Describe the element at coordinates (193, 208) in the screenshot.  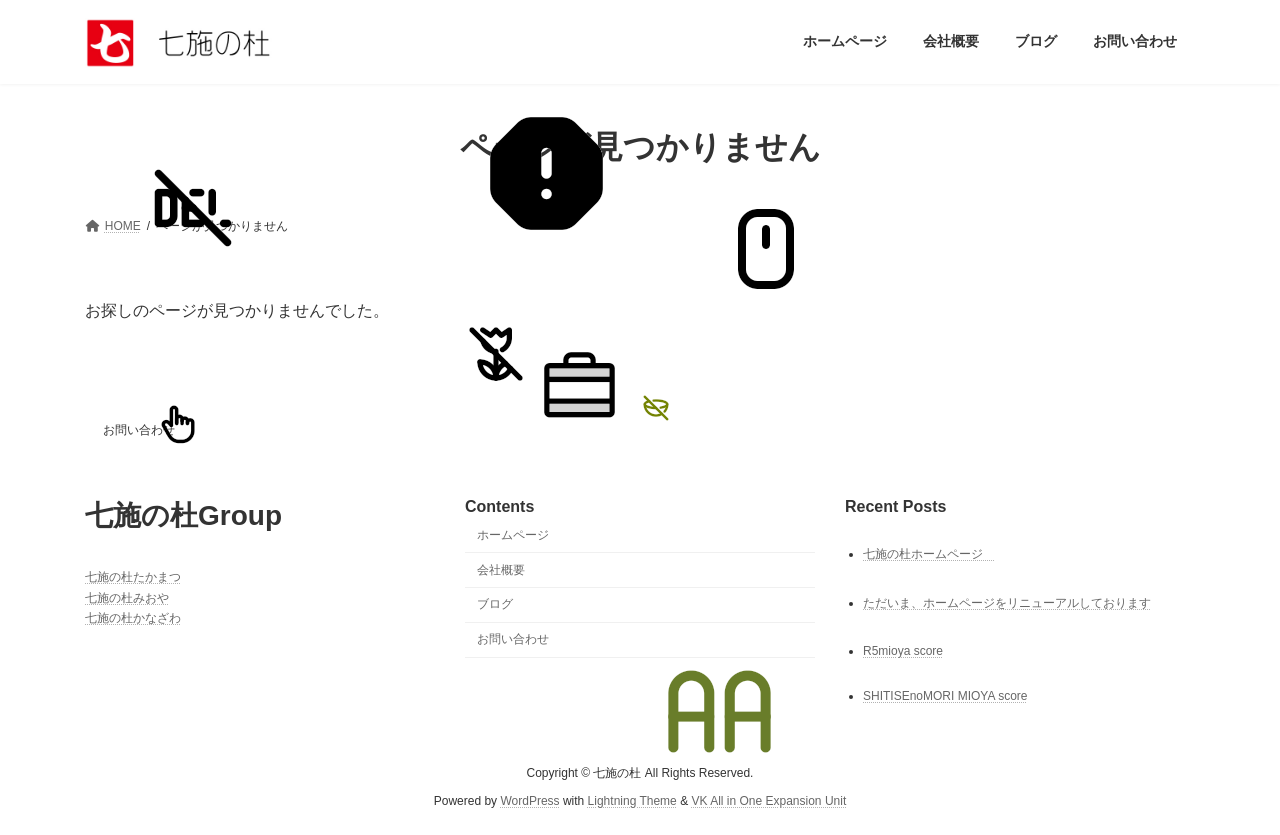
I see `http delete request disabled or unavailable` at that location.